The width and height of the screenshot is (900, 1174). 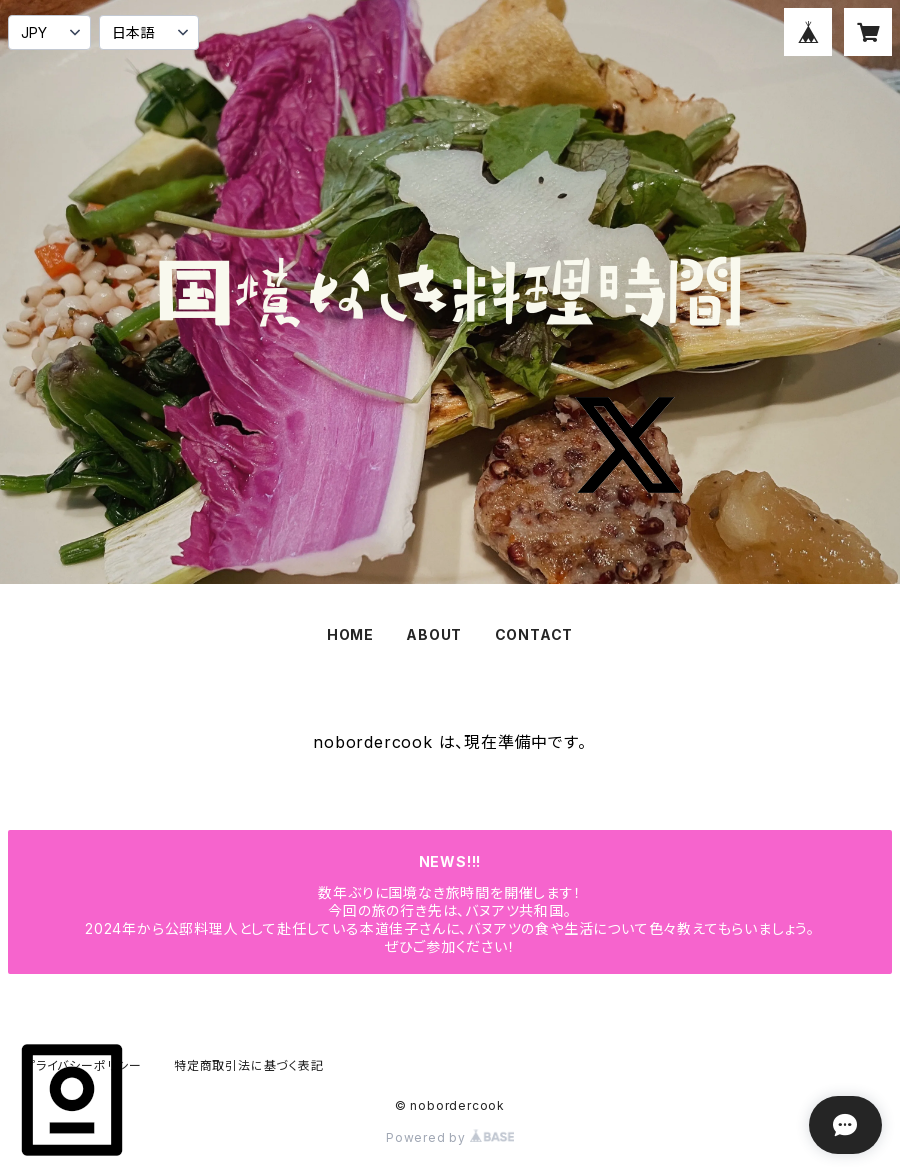 I want to click on open the X (formerly Twitter) app, so click(x=628, y=445).